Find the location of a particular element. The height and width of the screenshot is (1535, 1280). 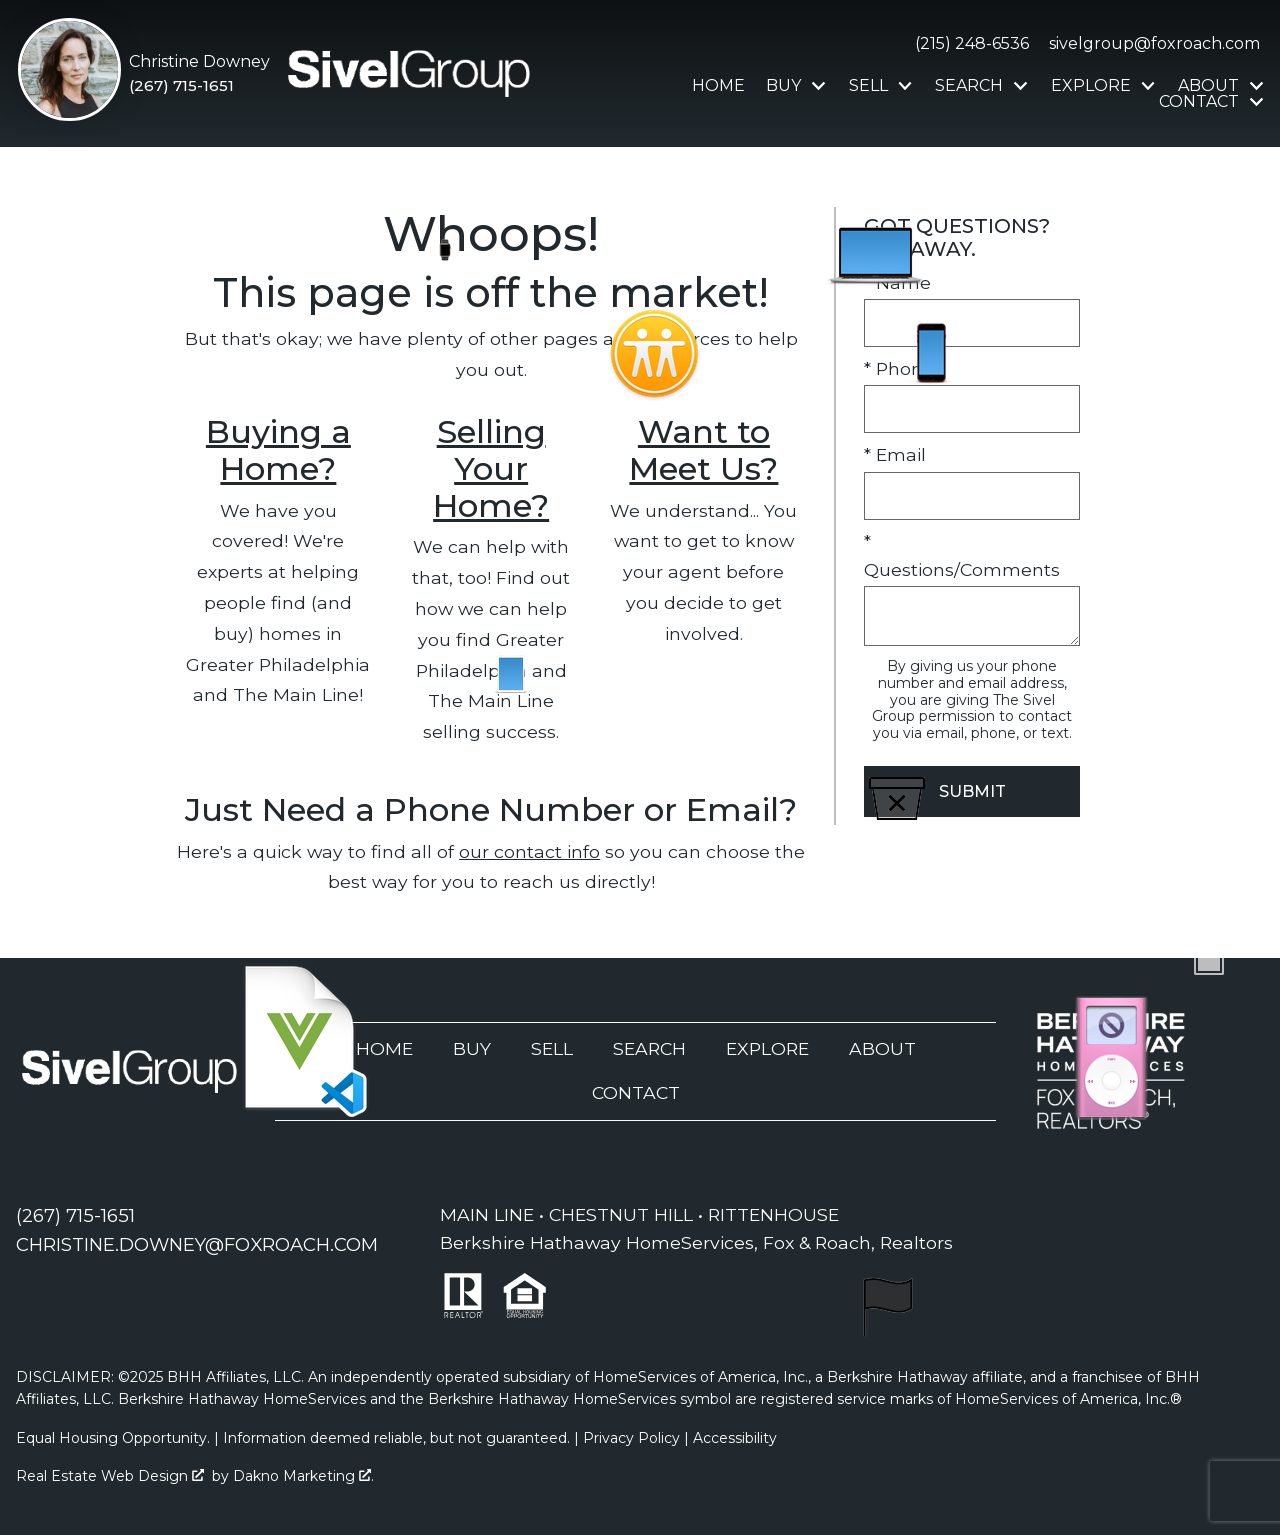

iPad Pro with cellular connectivity is located at coordinates (511, 674).